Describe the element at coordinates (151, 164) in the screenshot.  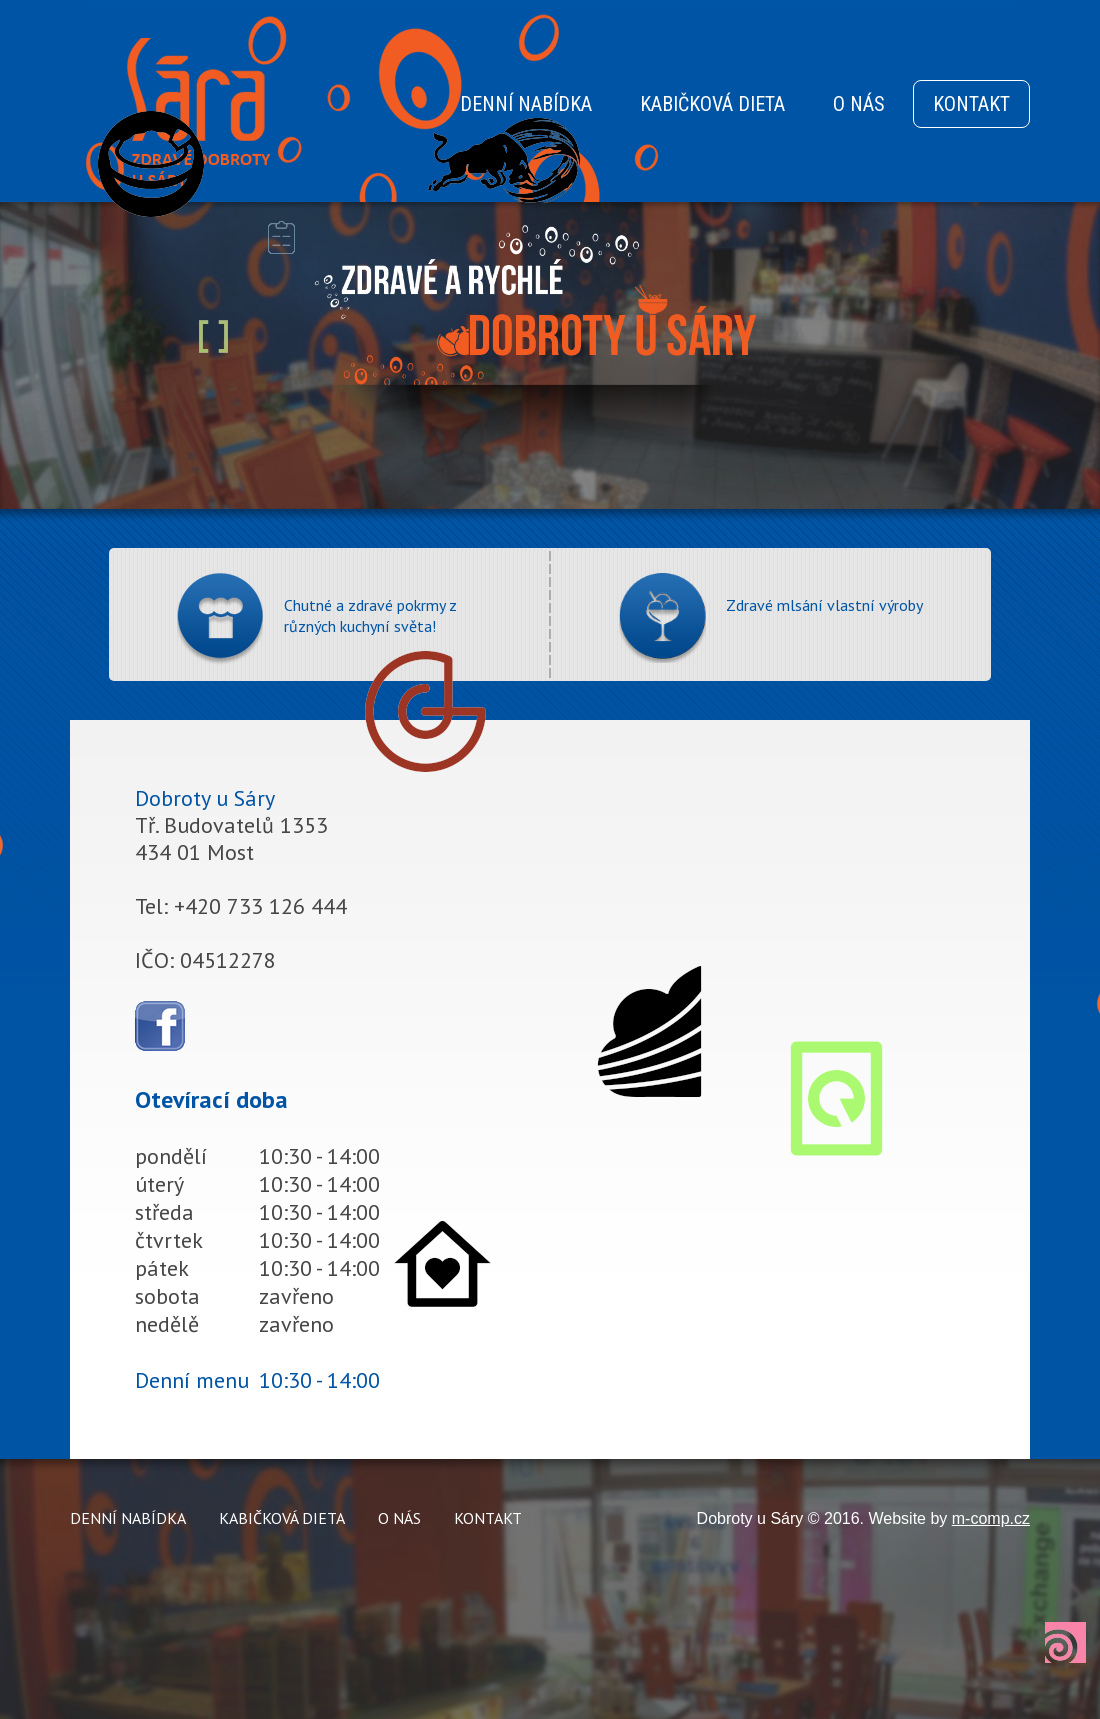
I see `open Apache Guacamole remote desktop gateway` at that location.